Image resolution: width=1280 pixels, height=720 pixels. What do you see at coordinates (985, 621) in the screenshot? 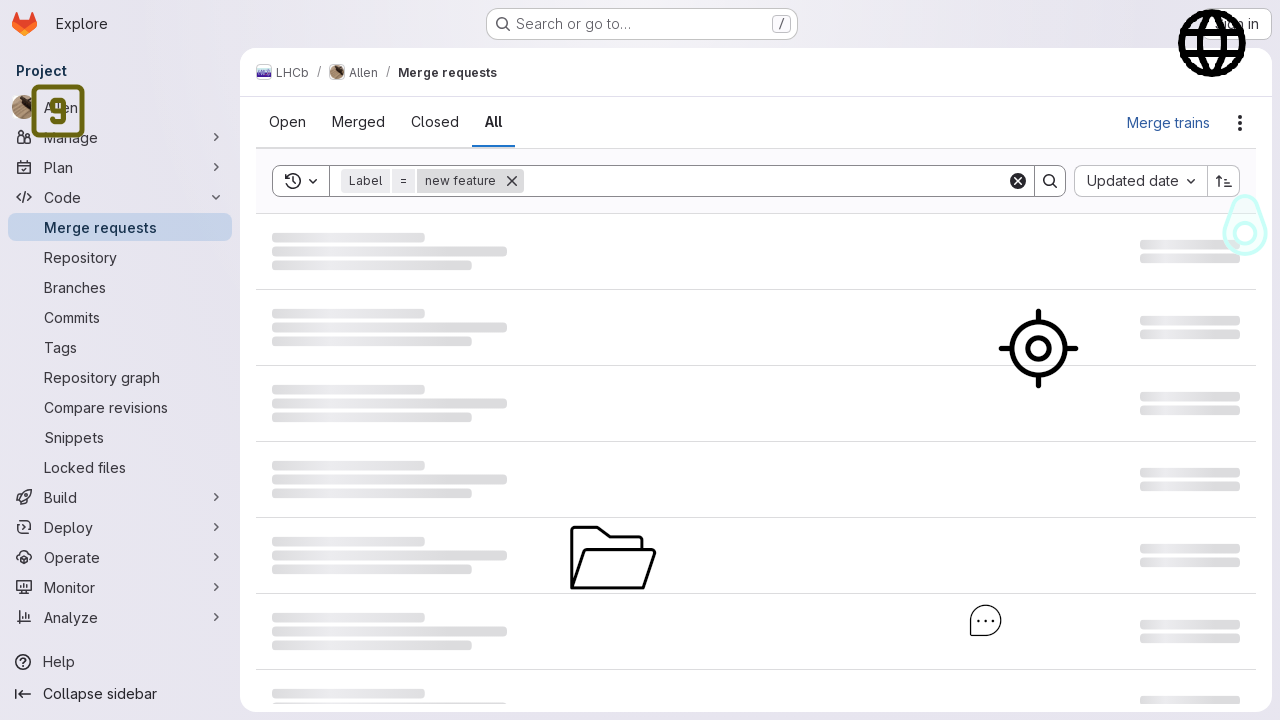
I see `open chat or messaging` at bounding box center [985, 621].